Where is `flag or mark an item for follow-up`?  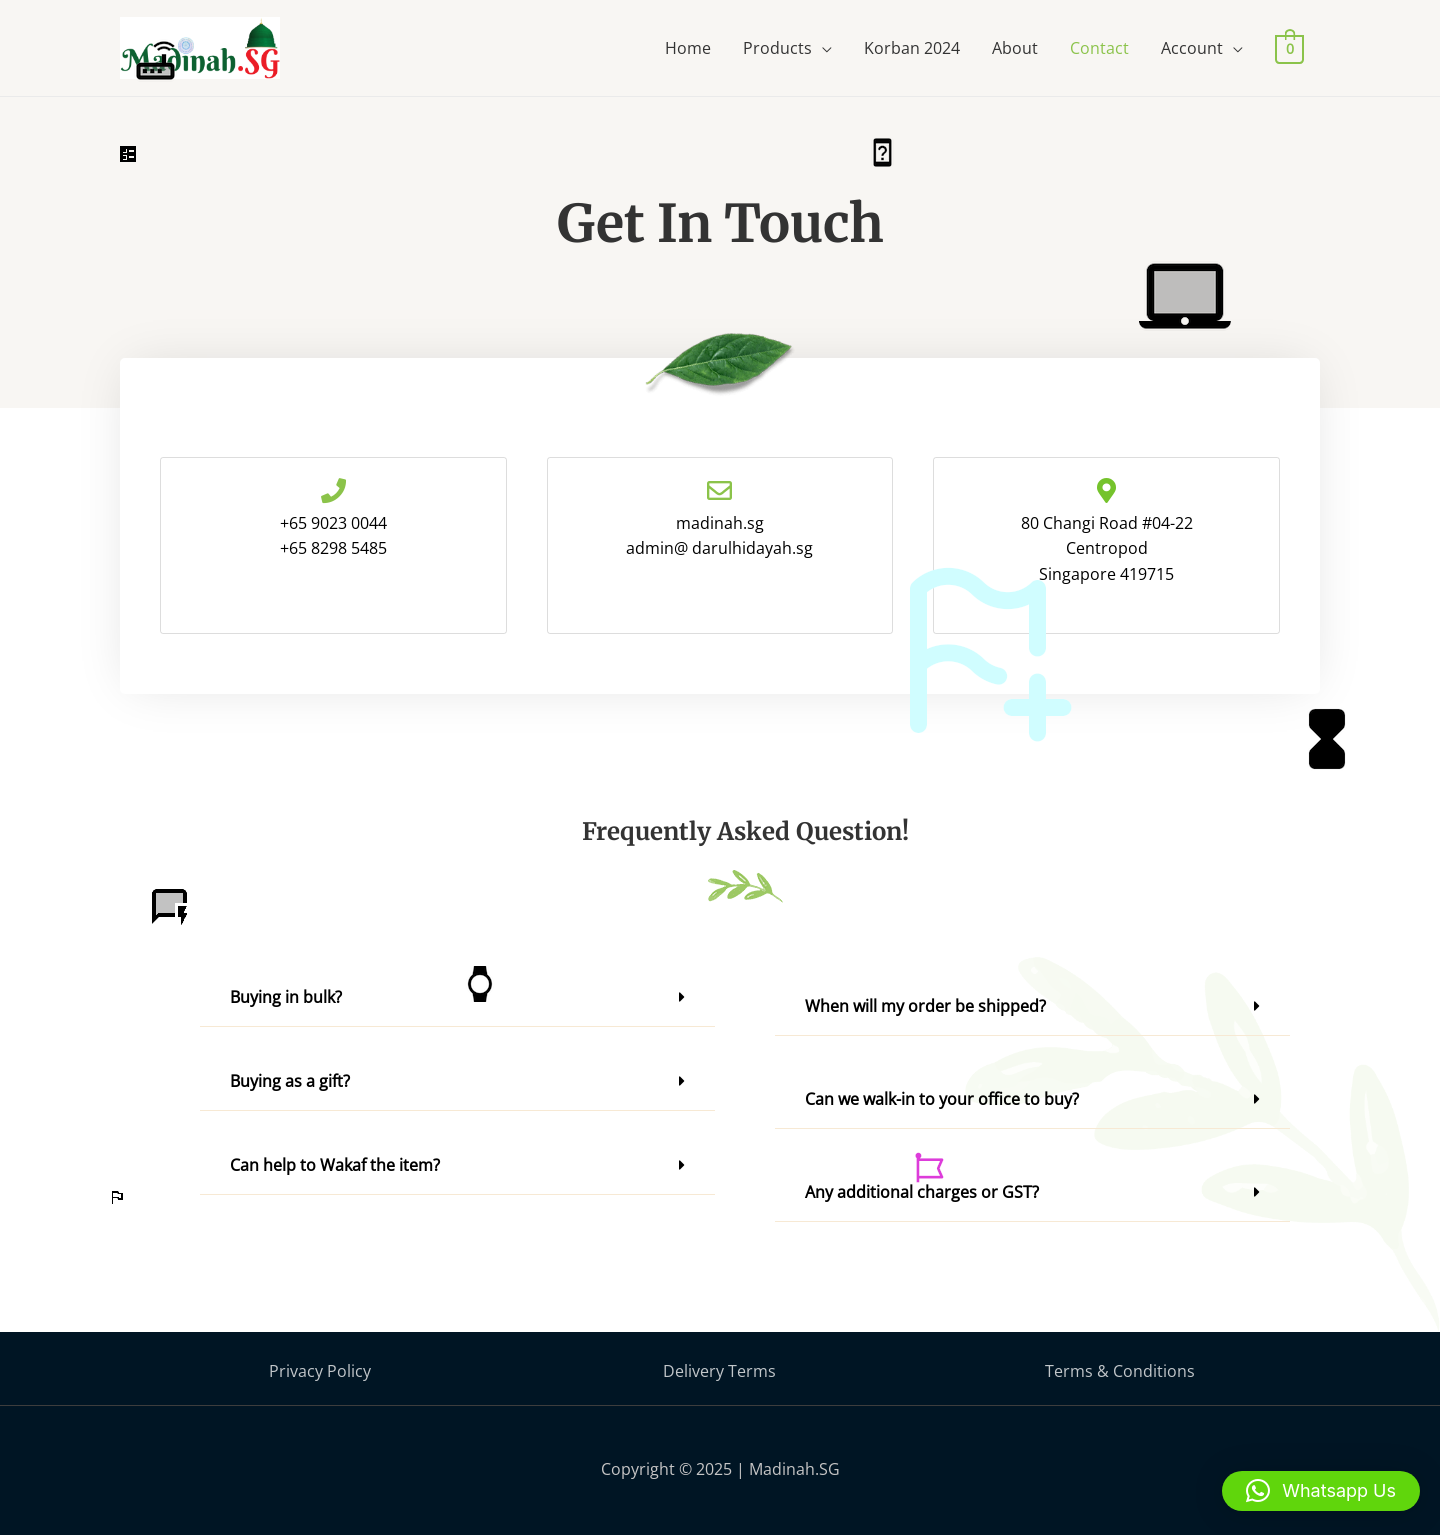
flag or mark an item for follow-up is located at coordinates (117, 1197).